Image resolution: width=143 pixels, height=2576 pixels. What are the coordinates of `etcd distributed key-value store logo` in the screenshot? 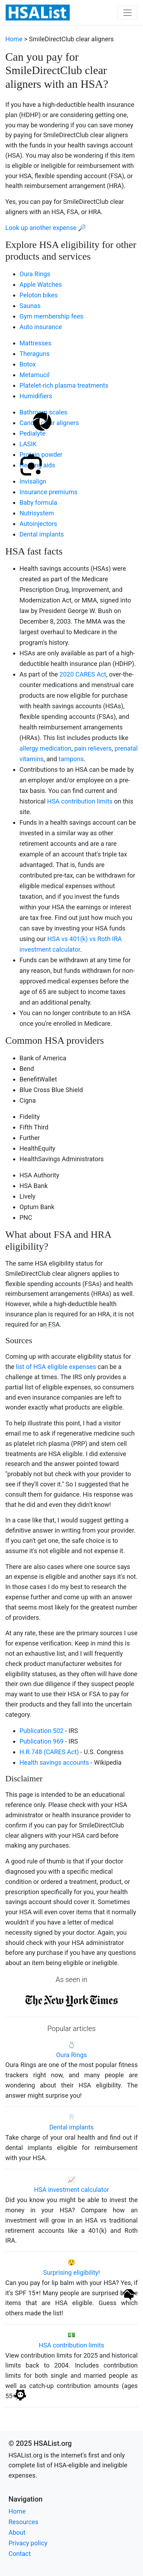 It's located at (20, 2395).